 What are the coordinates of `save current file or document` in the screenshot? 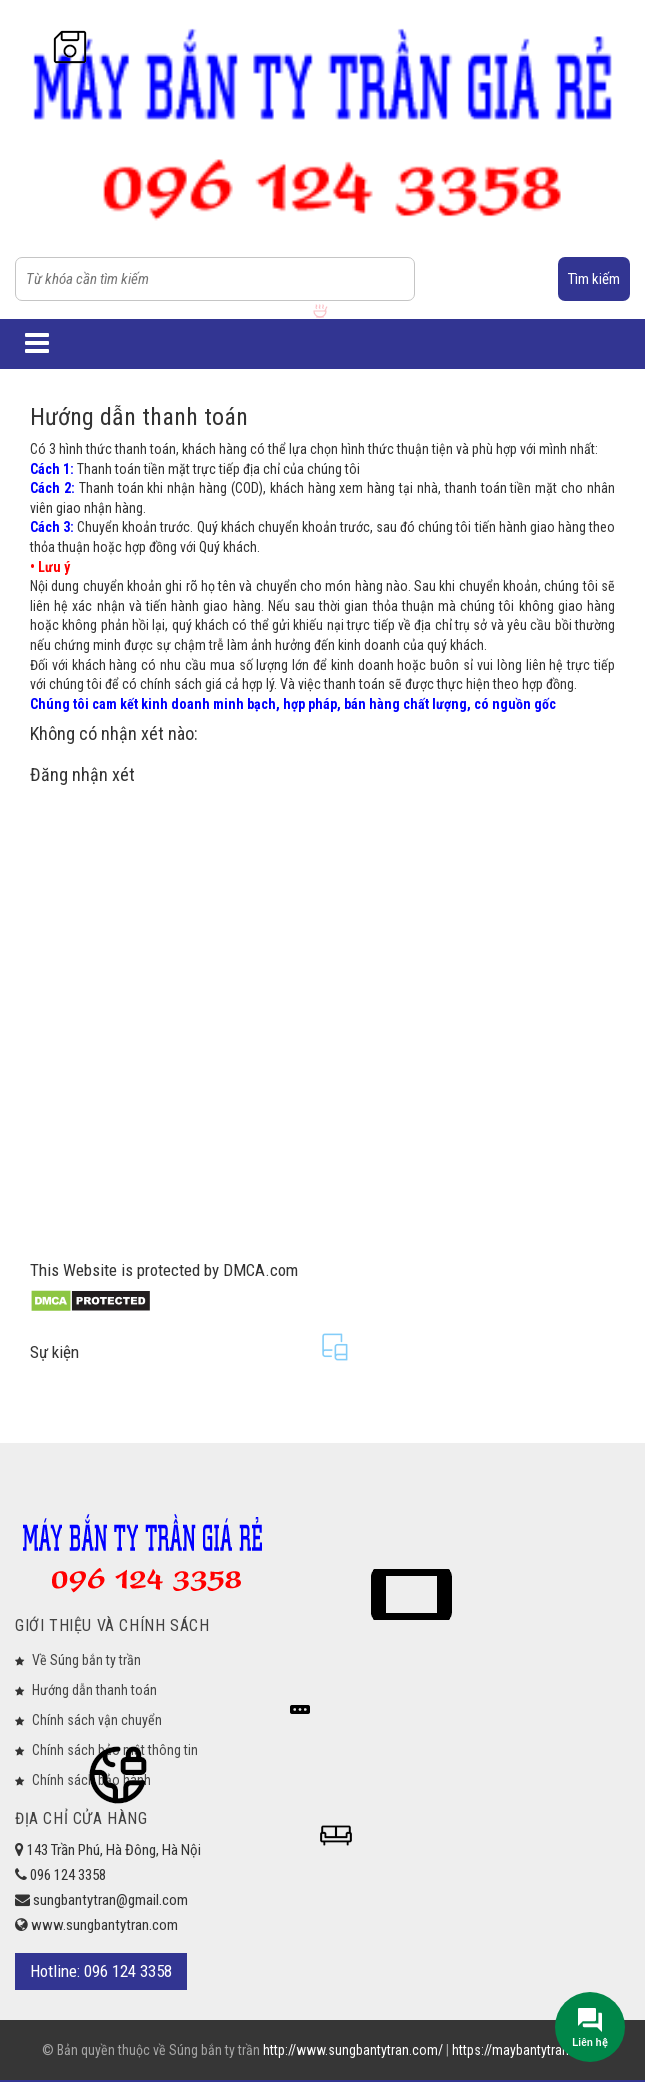 It's located at (70, 47).